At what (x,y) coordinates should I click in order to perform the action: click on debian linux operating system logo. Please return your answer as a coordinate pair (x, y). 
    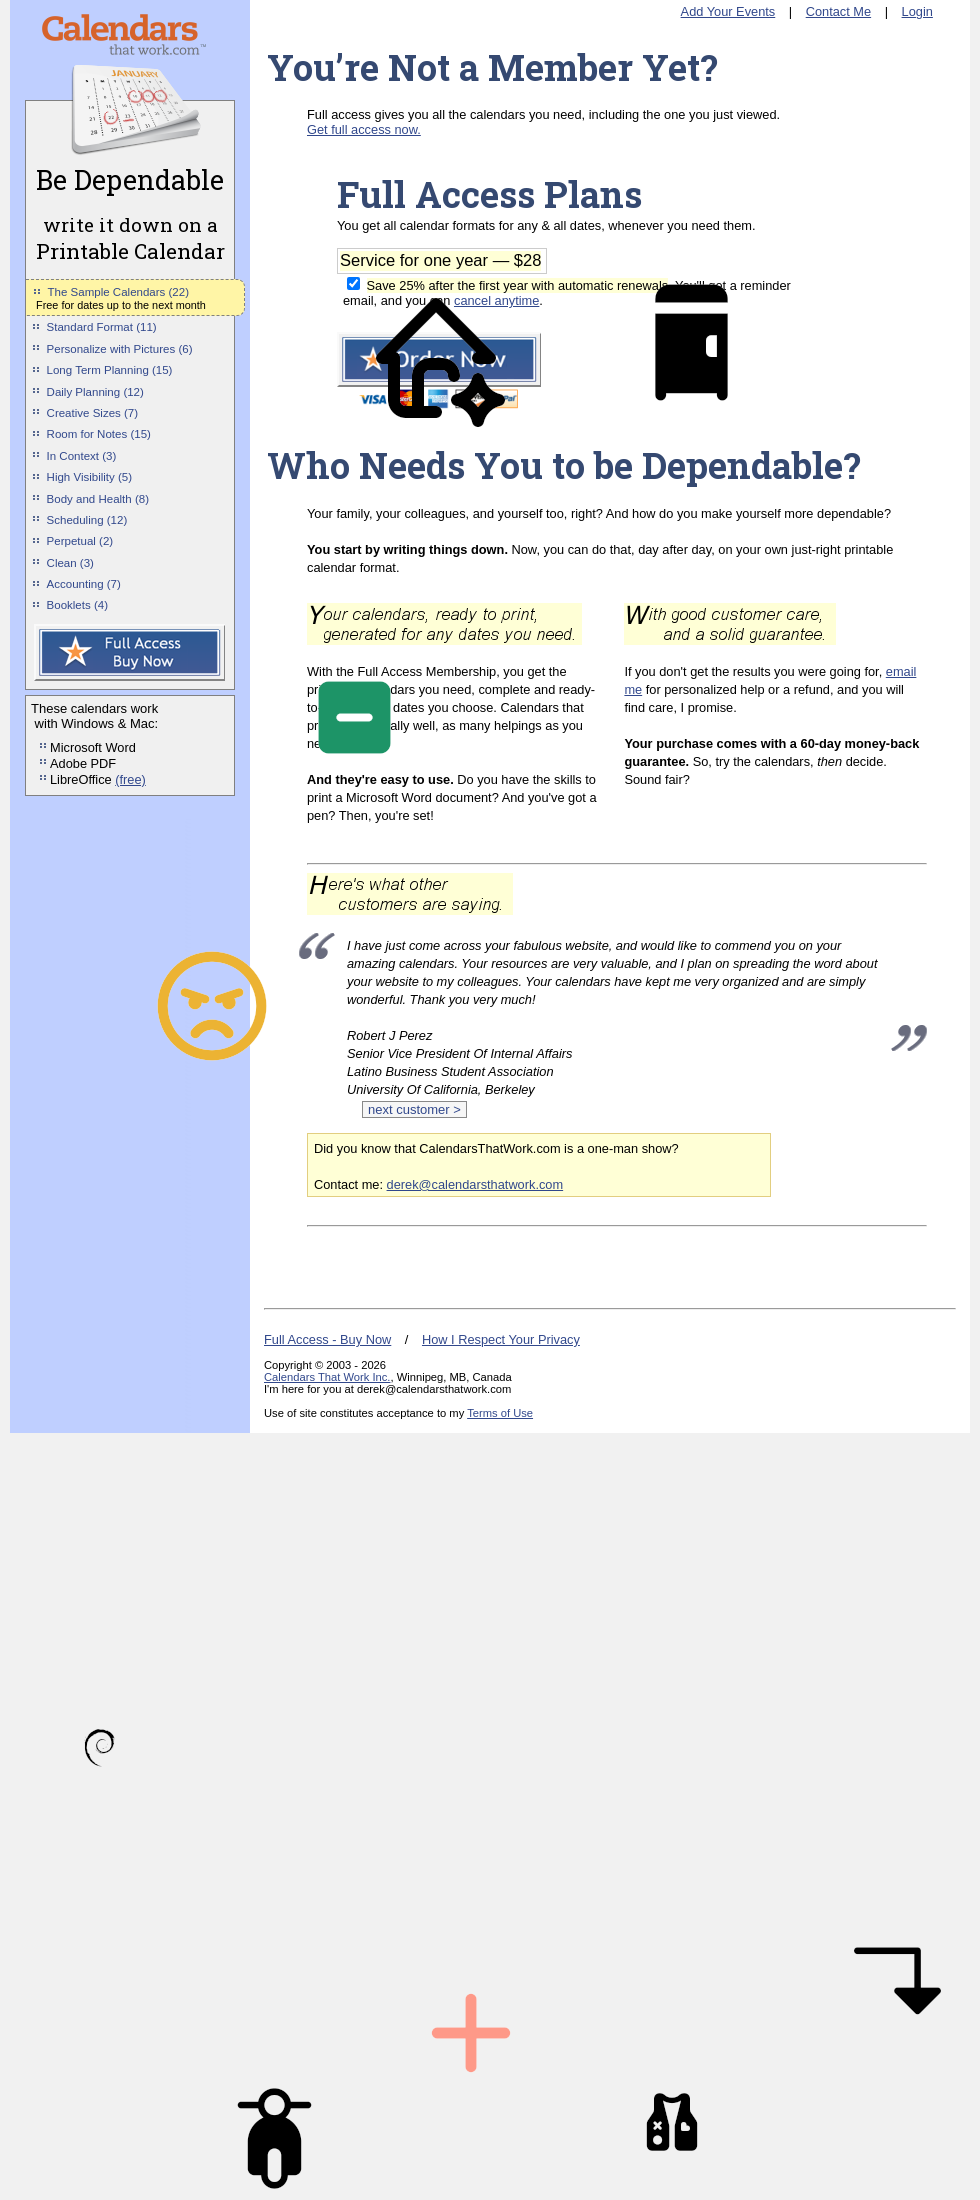
    Looking at the image, I should click on (99, 1747).